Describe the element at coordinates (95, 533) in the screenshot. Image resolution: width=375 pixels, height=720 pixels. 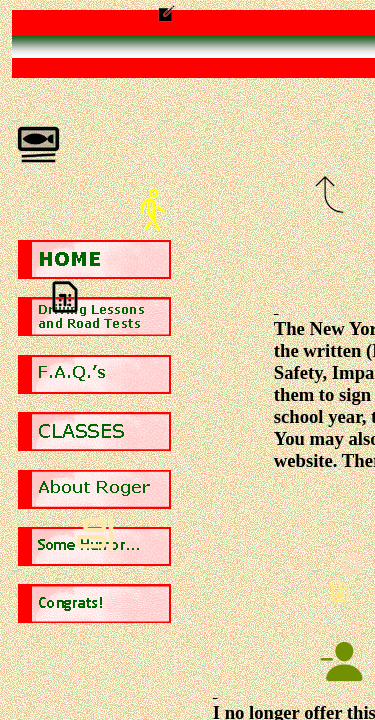
I see `align text to the right` at that location.